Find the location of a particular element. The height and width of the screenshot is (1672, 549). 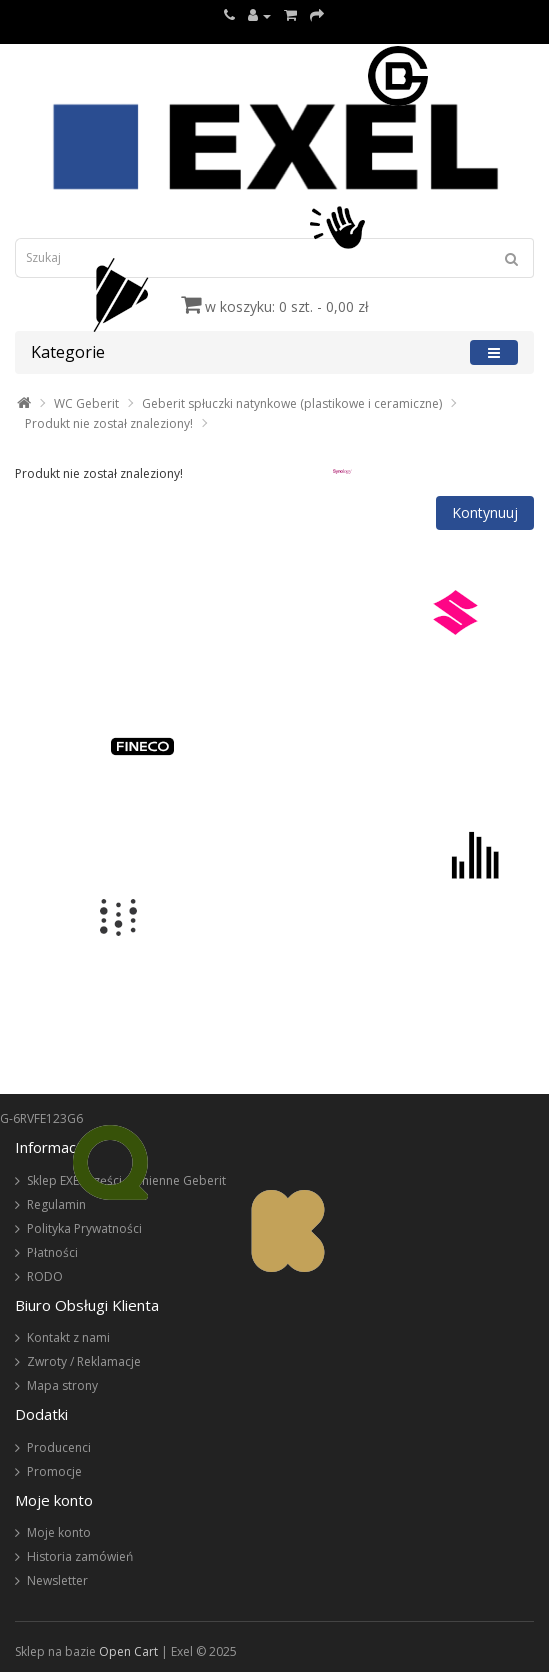

open the Clubhouse app is located at coordinates (337, 227).